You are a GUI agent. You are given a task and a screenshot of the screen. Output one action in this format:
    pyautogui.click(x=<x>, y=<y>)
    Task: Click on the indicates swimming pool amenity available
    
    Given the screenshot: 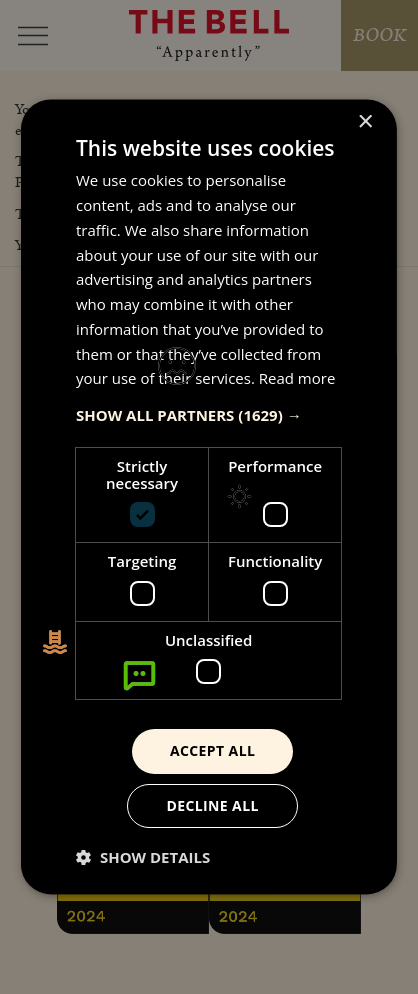 What is the action you would take?
    pyautogui.click(x=55, y=642)
    